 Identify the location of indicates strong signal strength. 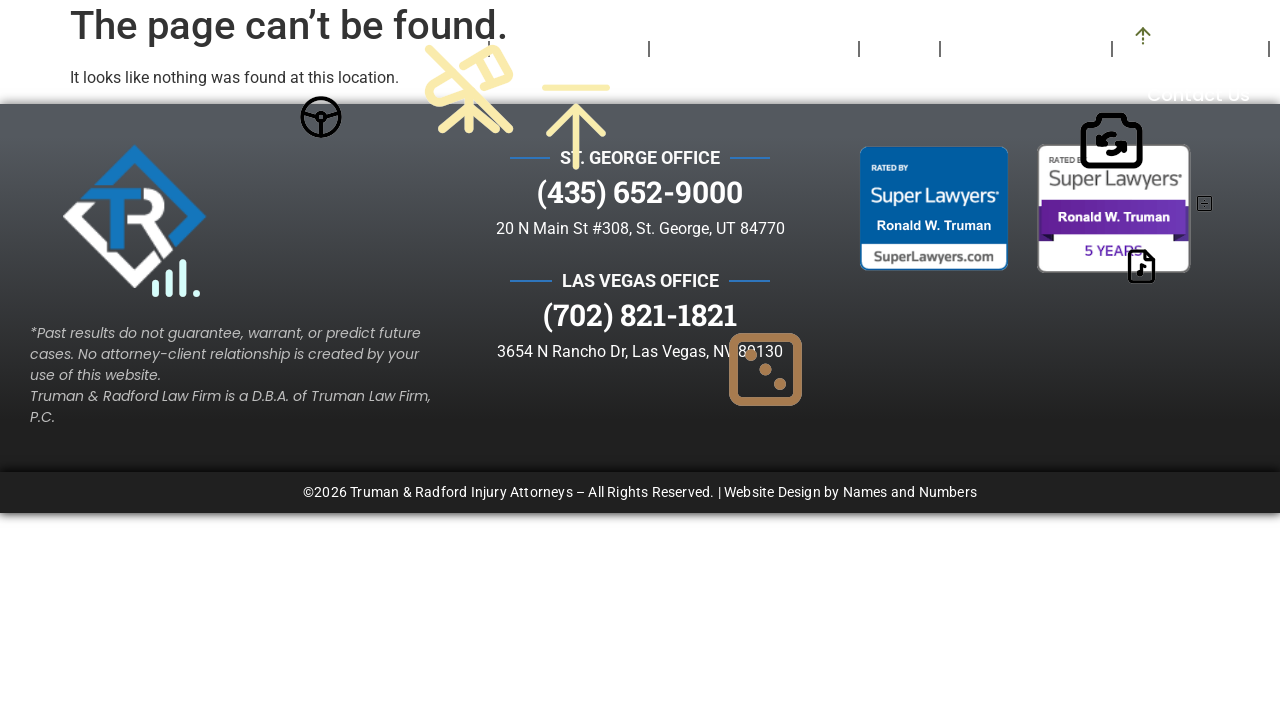
(176, 273).